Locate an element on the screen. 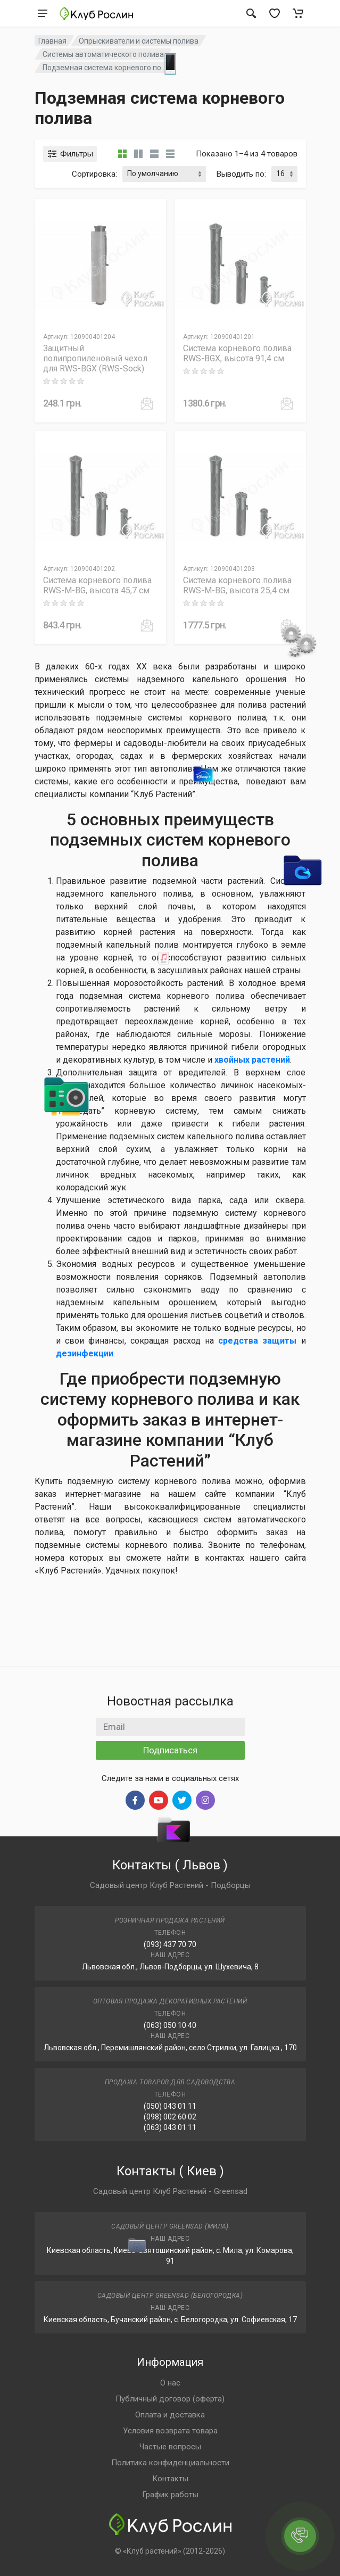  audio file in wav format is located at coordinates (163, 958).